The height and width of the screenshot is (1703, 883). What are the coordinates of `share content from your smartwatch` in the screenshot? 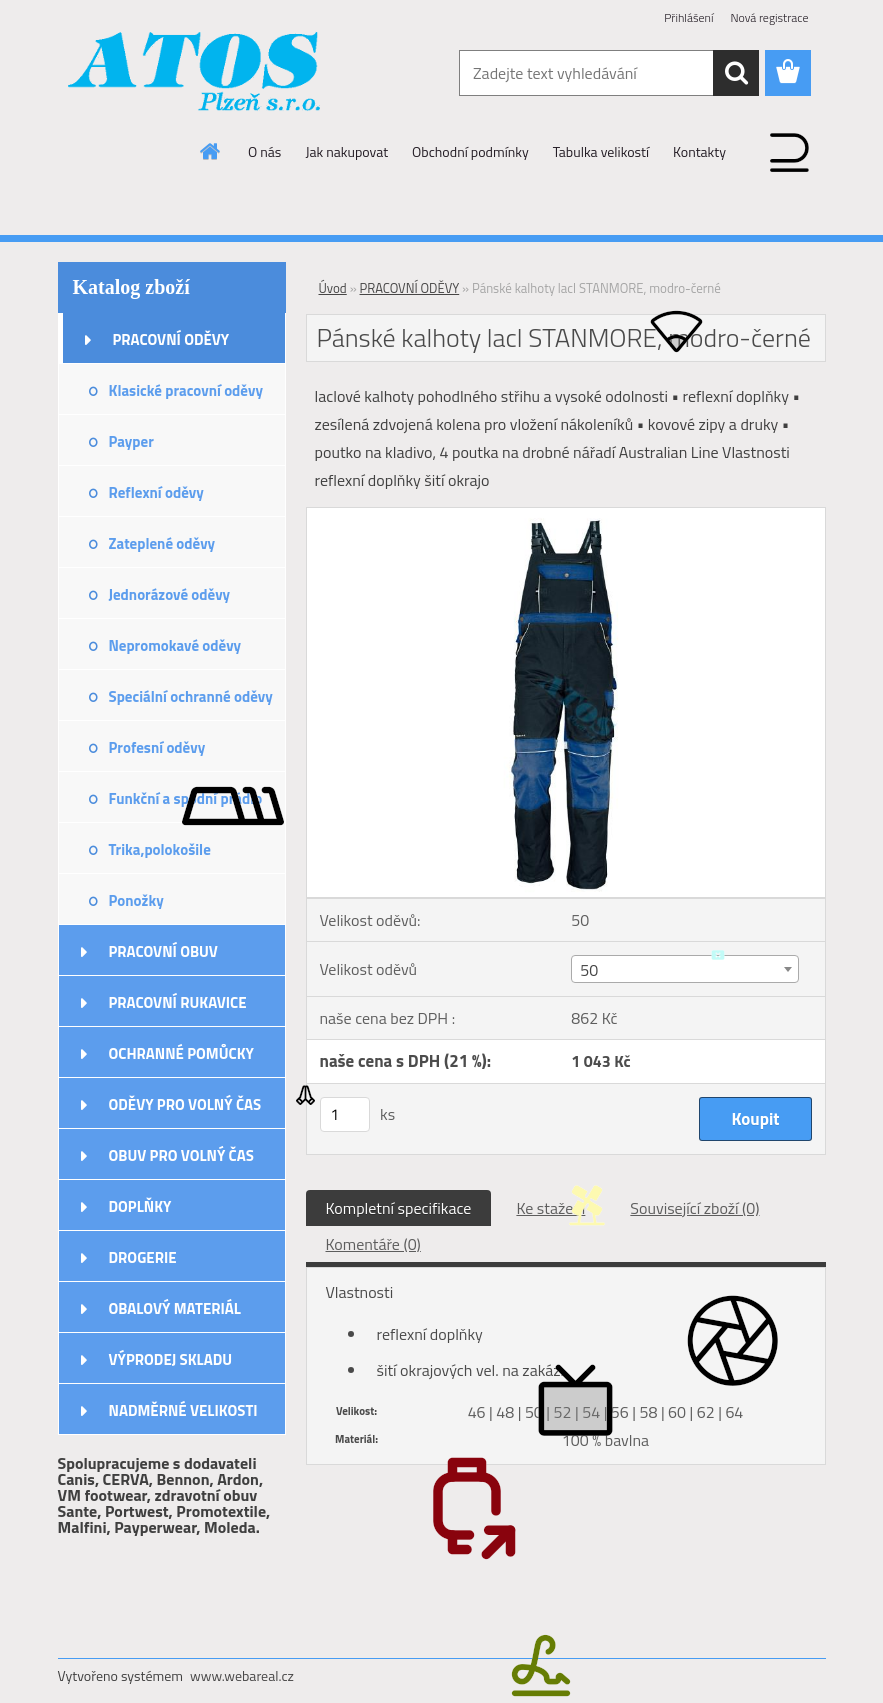 It's located at (467, 1506).